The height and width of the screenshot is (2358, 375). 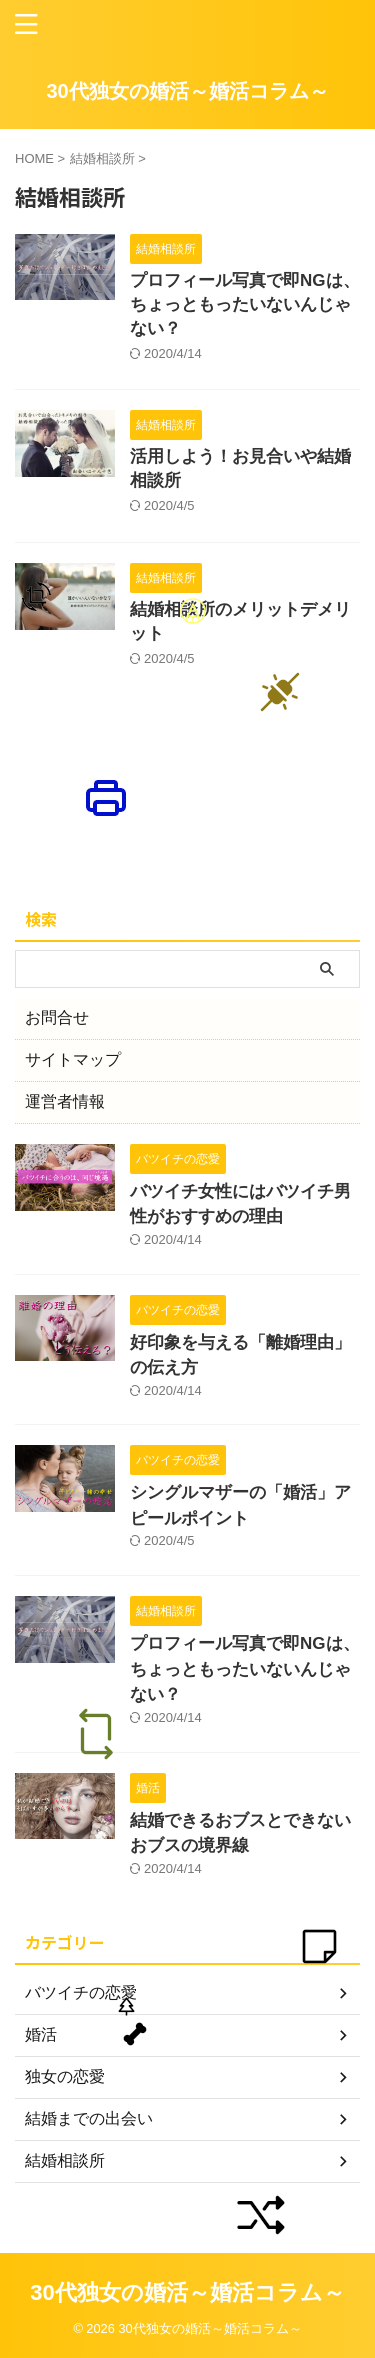 What do you see at coordinates (280, 692) in the screenshot?
I see `indicates an active connection or paired devices` at bounding box center [280, 692].